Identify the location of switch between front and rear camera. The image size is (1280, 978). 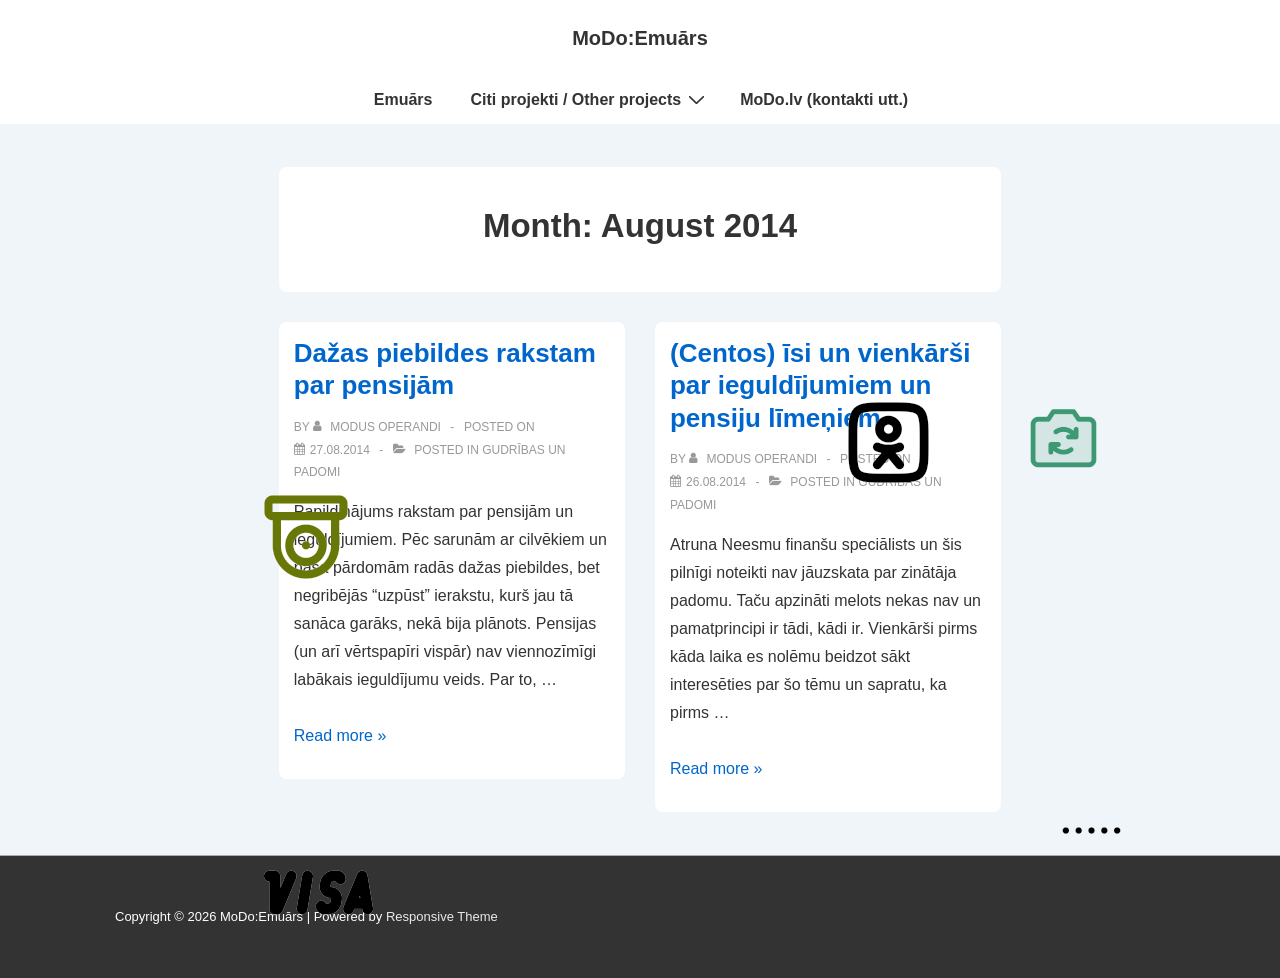
(1063, 439).